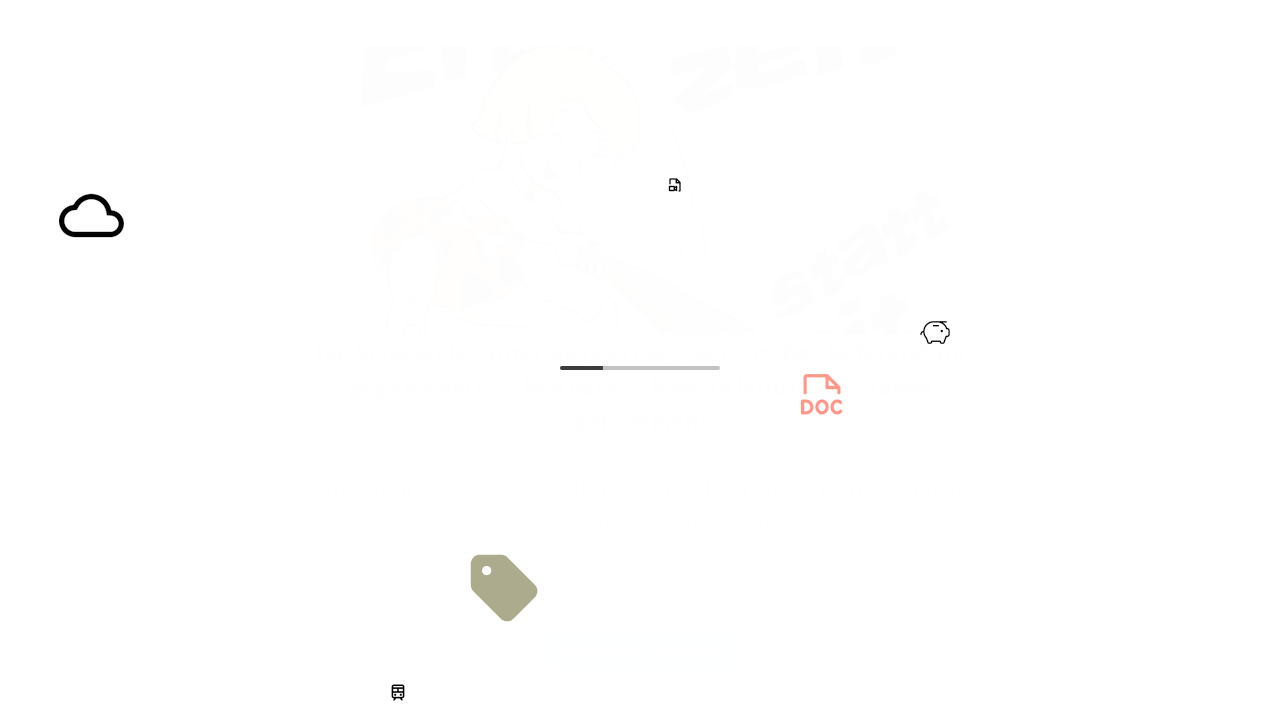 The width and height of the screenshot is (1280, 720). I want to click on access savings or budget features, so click(935, 332).